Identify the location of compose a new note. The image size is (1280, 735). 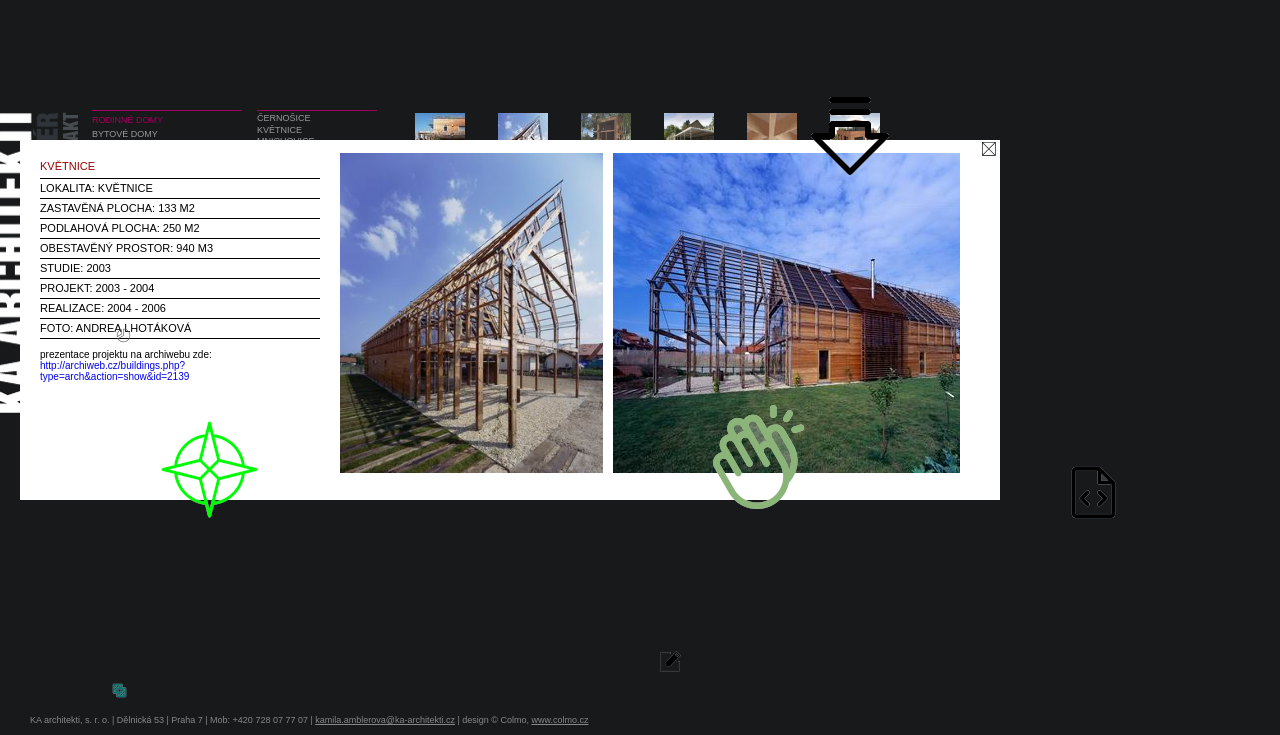
(670, 662).